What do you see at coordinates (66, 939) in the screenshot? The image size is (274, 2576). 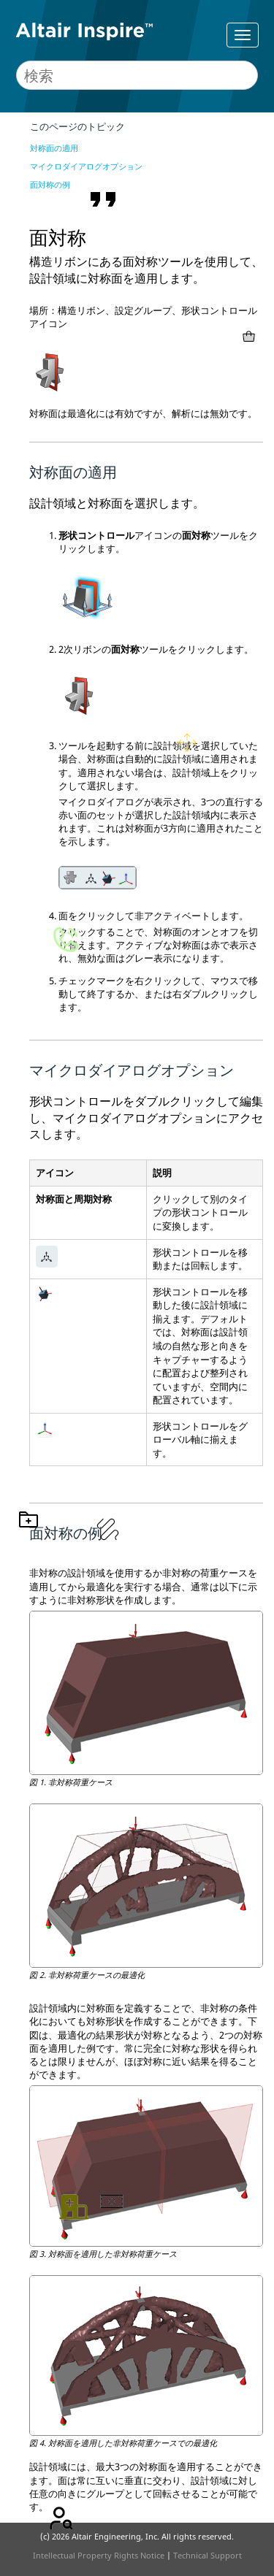 I see `make a phone call` at bounding box center [66, 939].